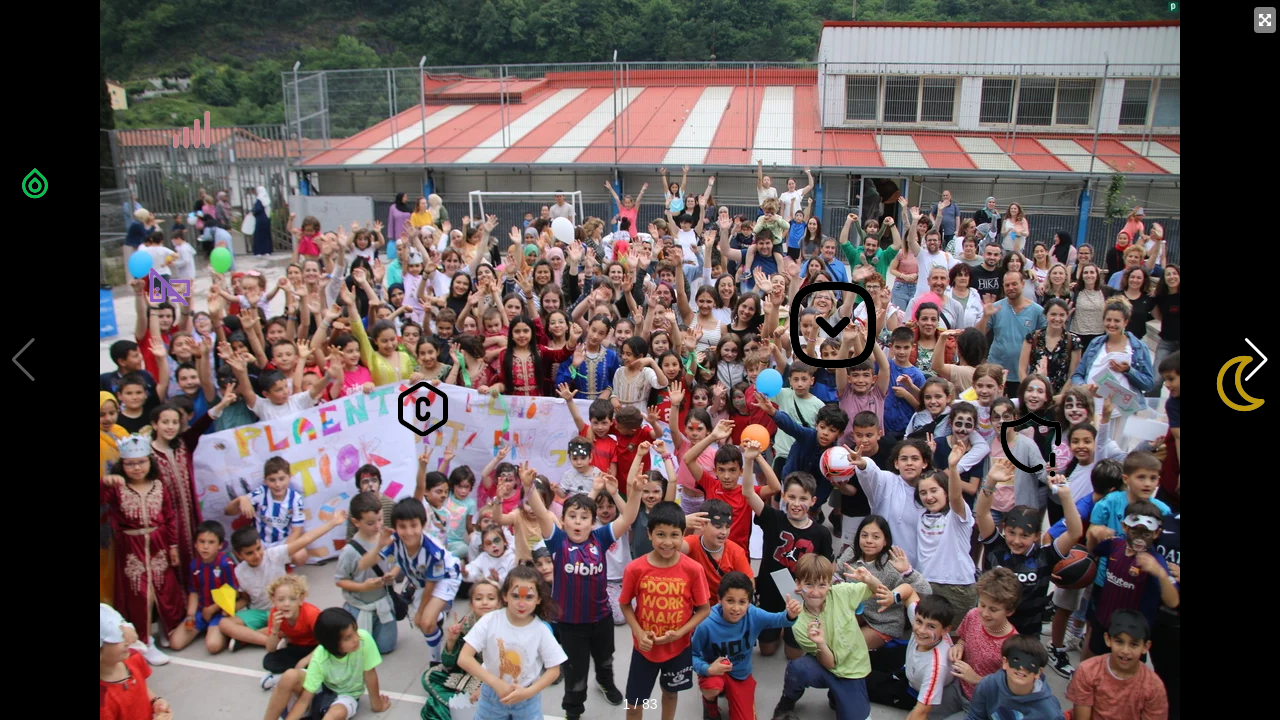 The image size is (1280, 720). I want to click on toggle dark mode, so click(1244, 383).